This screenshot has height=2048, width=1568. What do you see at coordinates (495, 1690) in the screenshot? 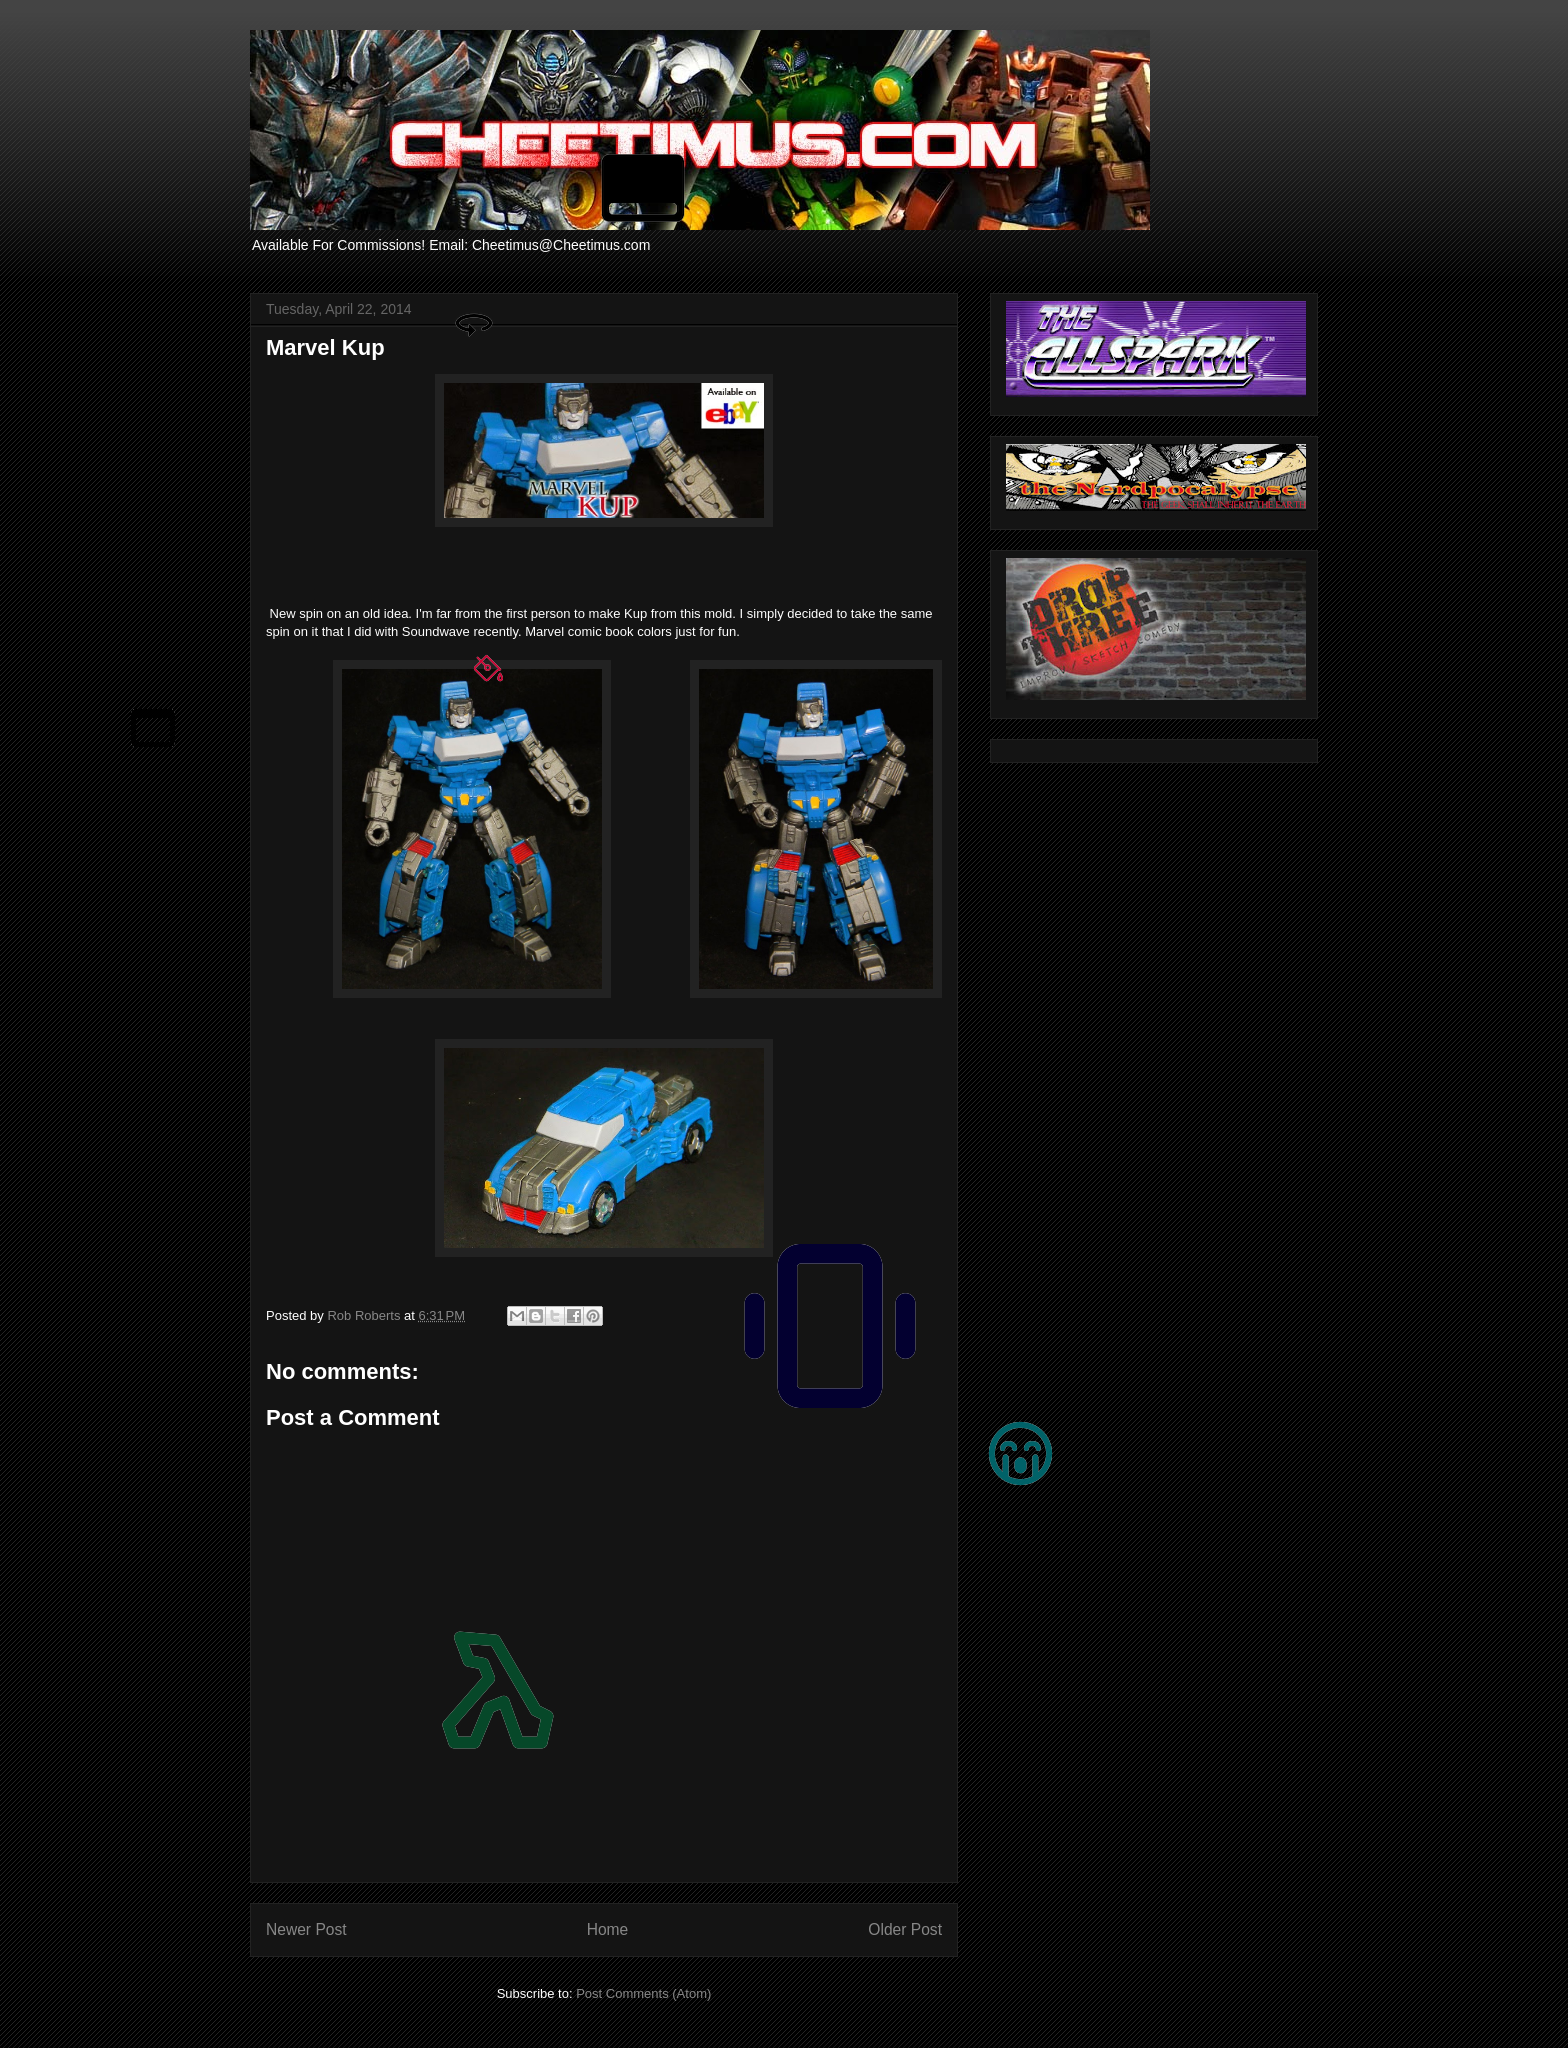
I see `open LINQPad application` at bounding box center [495, 1690].